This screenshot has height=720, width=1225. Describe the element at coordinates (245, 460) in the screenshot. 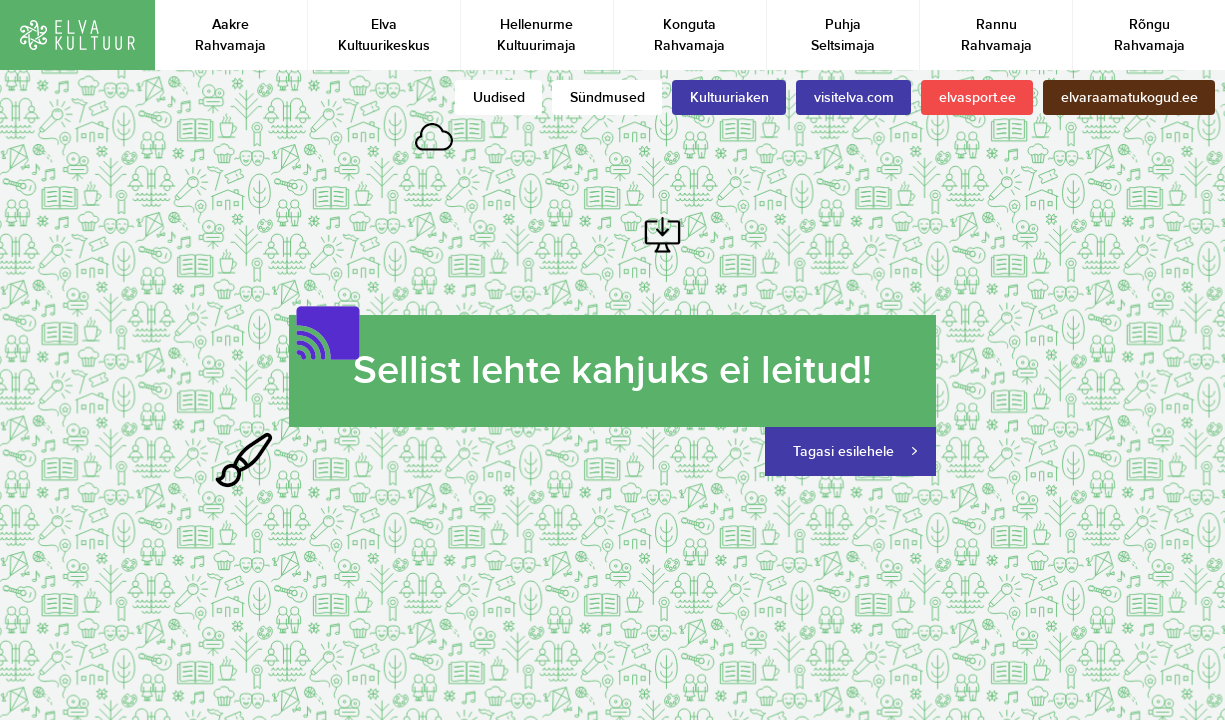

I see `access drawing or painting tools` at that location.